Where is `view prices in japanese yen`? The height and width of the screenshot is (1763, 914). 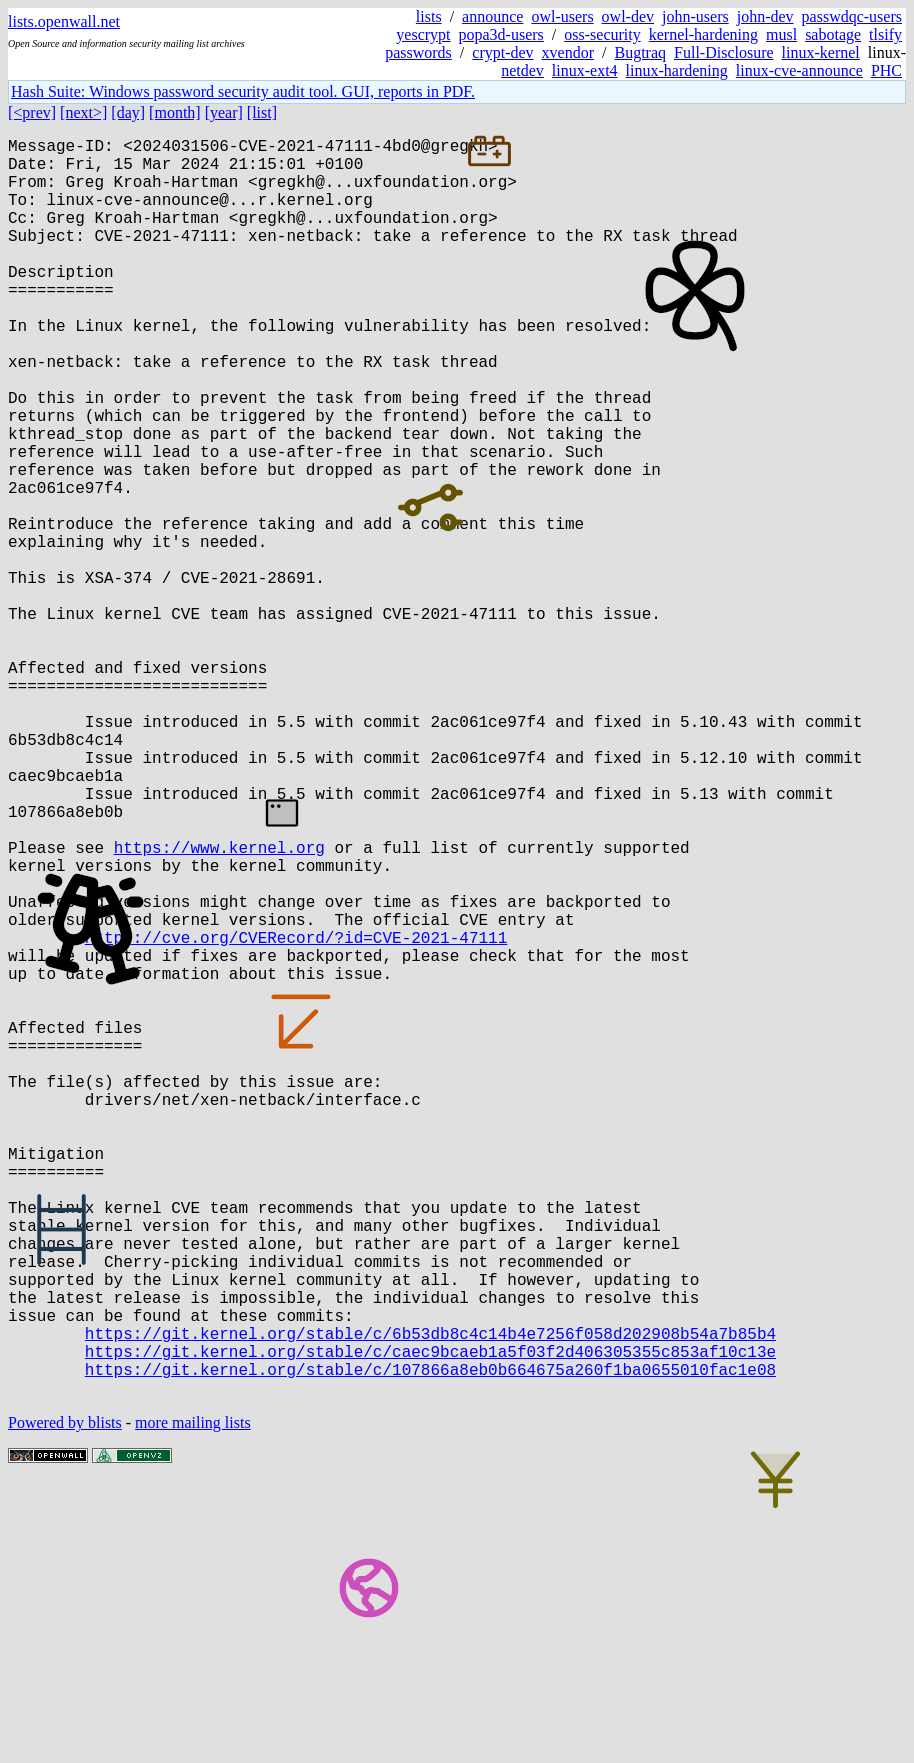 view prices in japanese yen is located at coordinates (775, 1478).